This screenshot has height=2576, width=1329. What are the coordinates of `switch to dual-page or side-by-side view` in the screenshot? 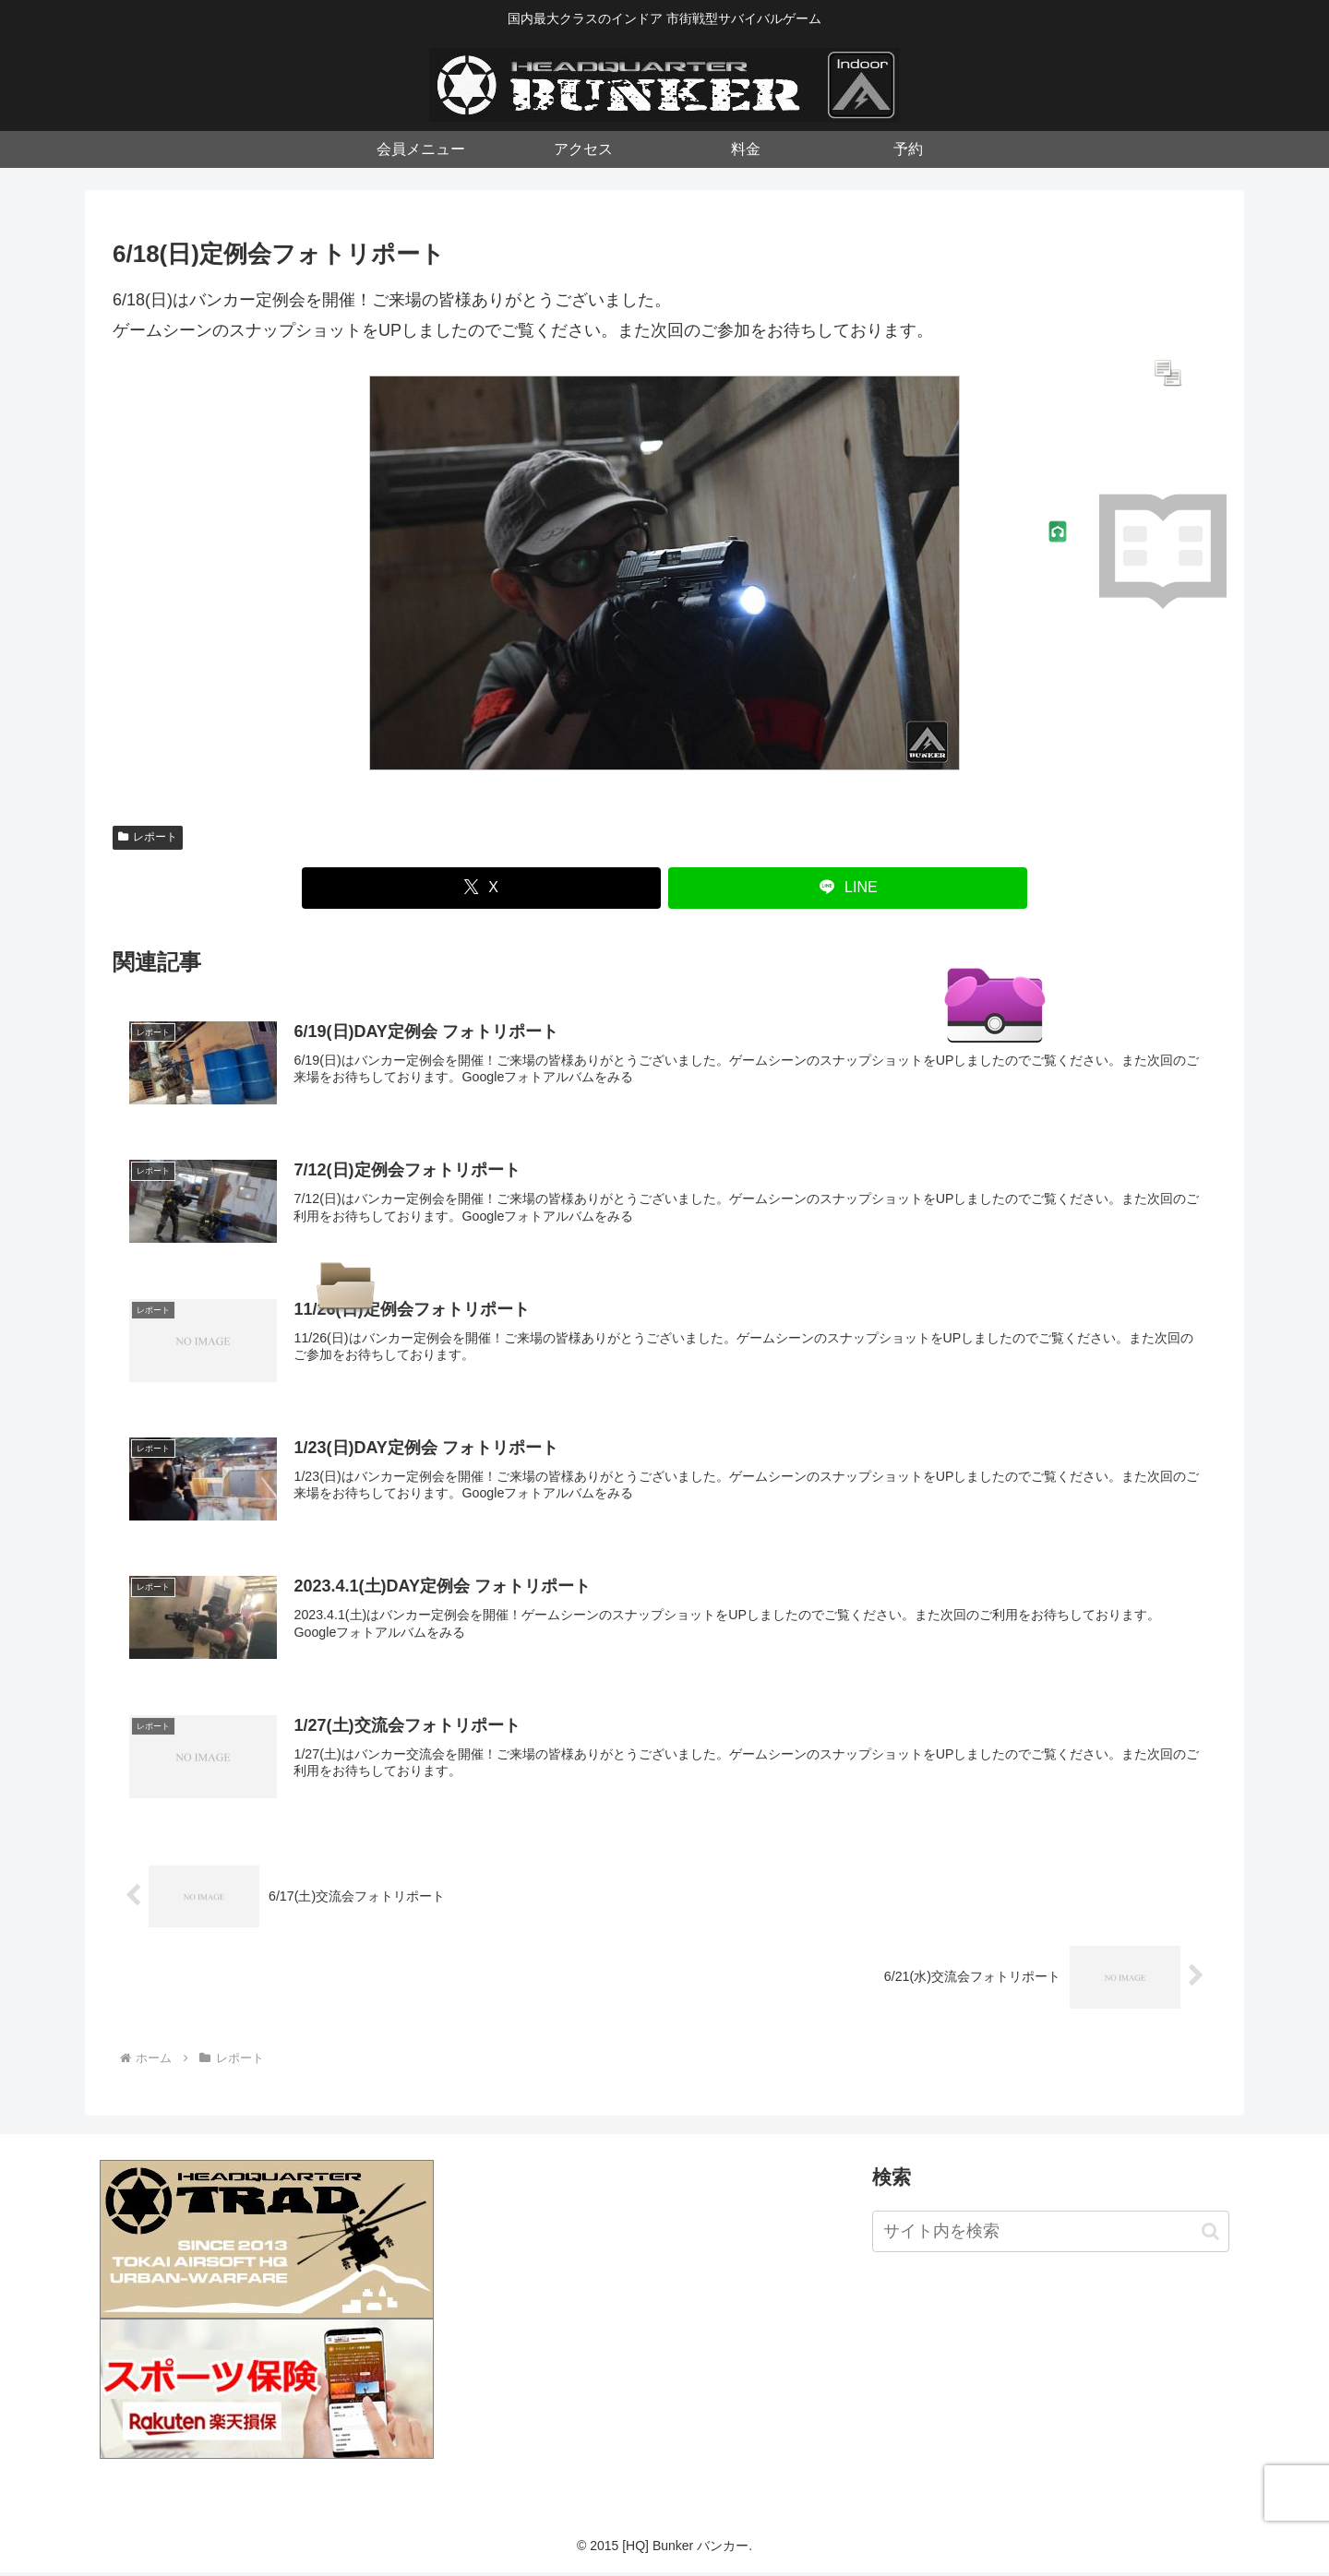 It's located at (1163, 550).